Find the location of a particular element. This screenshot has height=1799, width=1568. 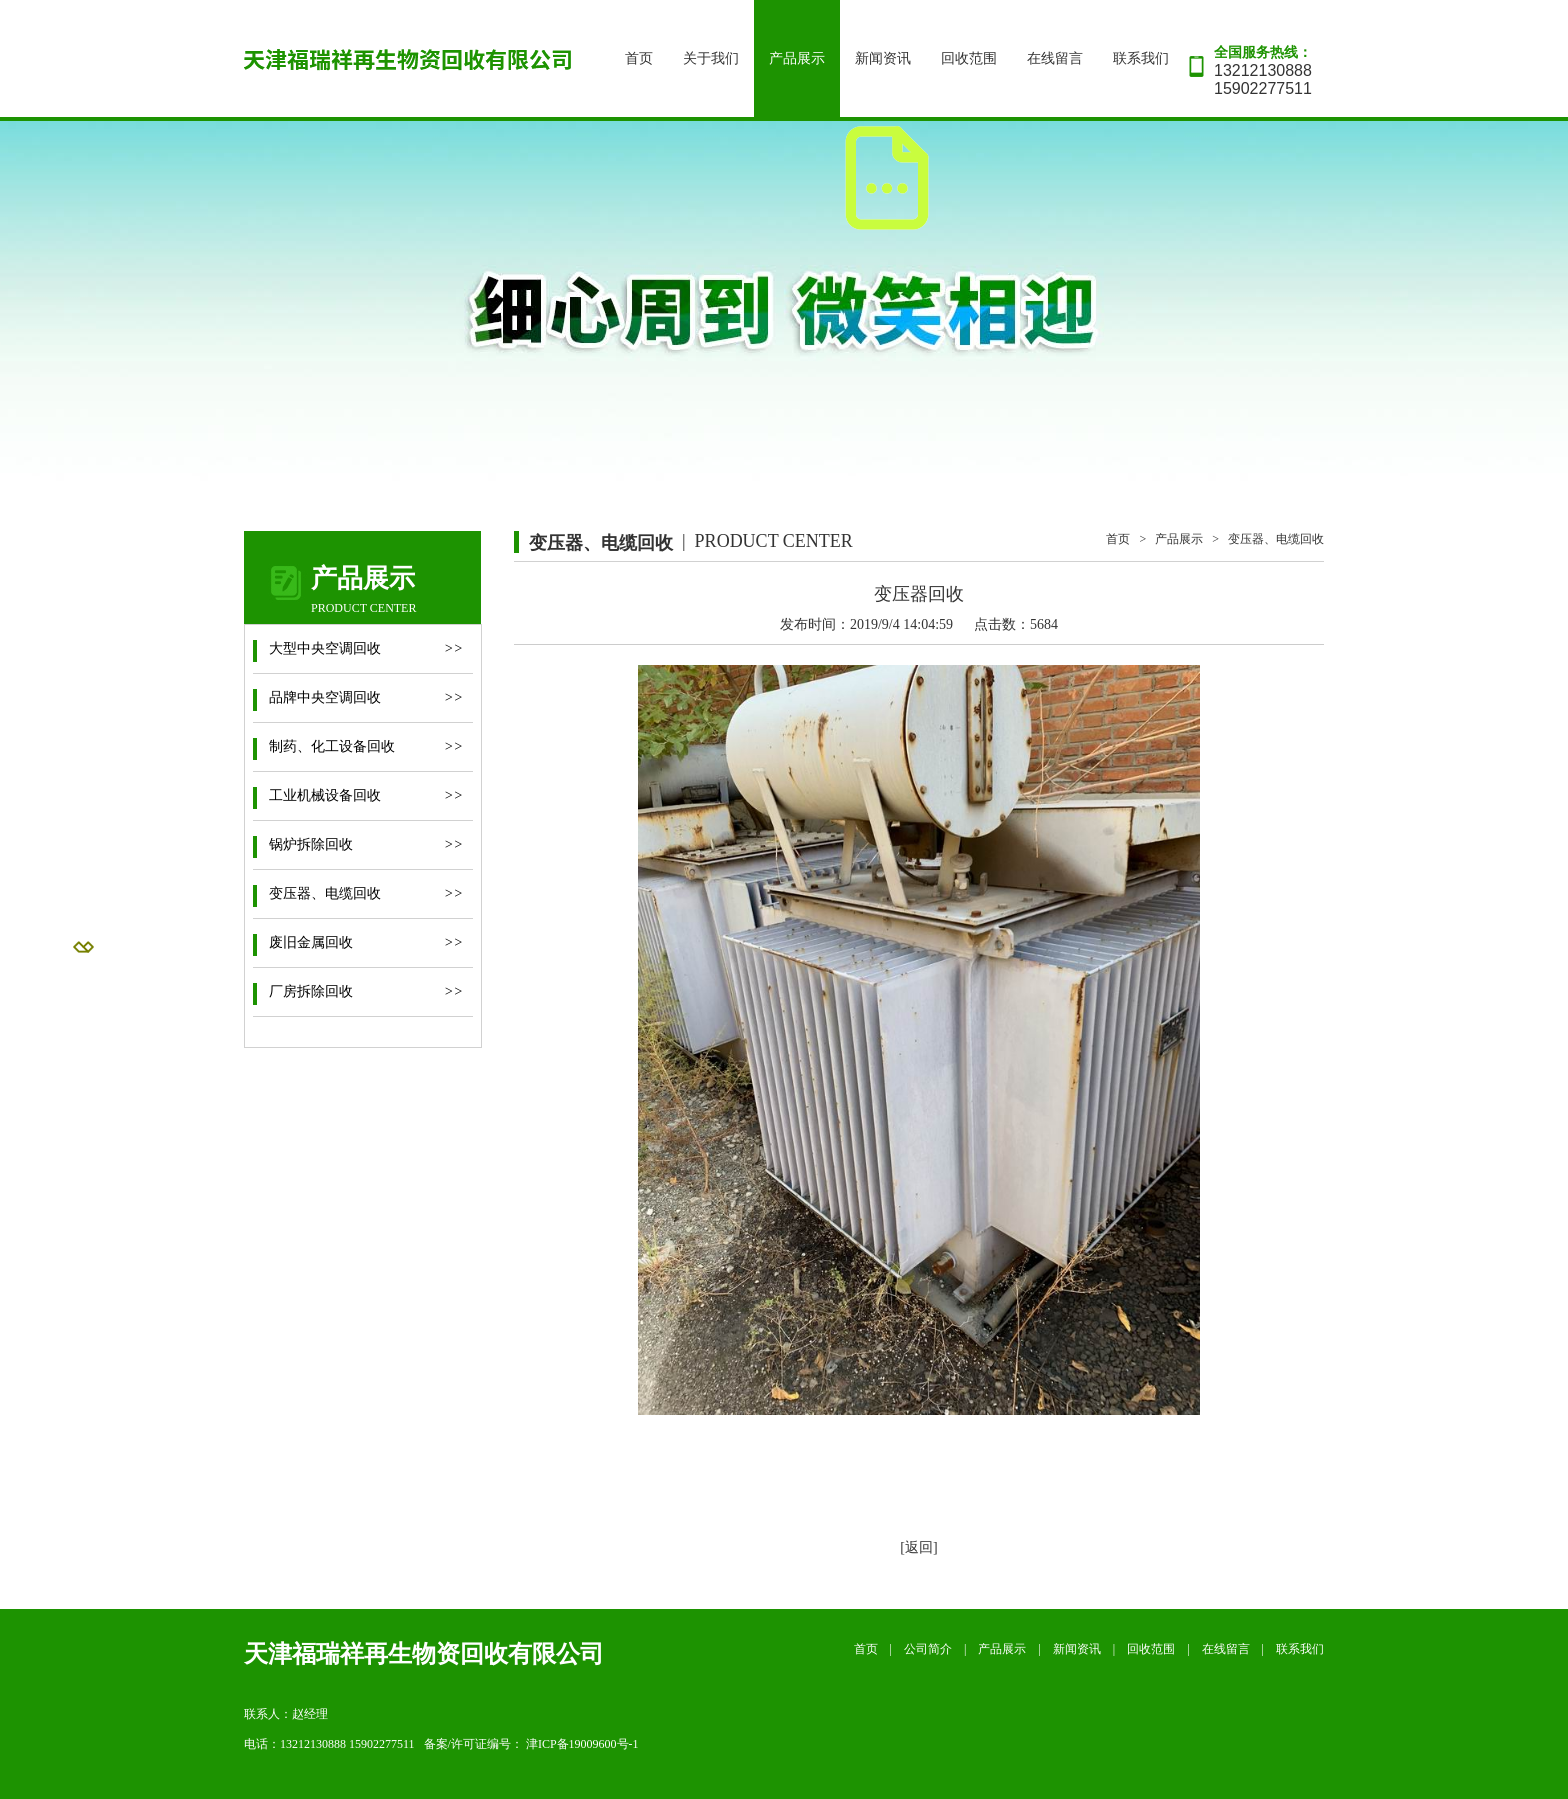

alpine.js framework logo is located at coordinates (83, 947).